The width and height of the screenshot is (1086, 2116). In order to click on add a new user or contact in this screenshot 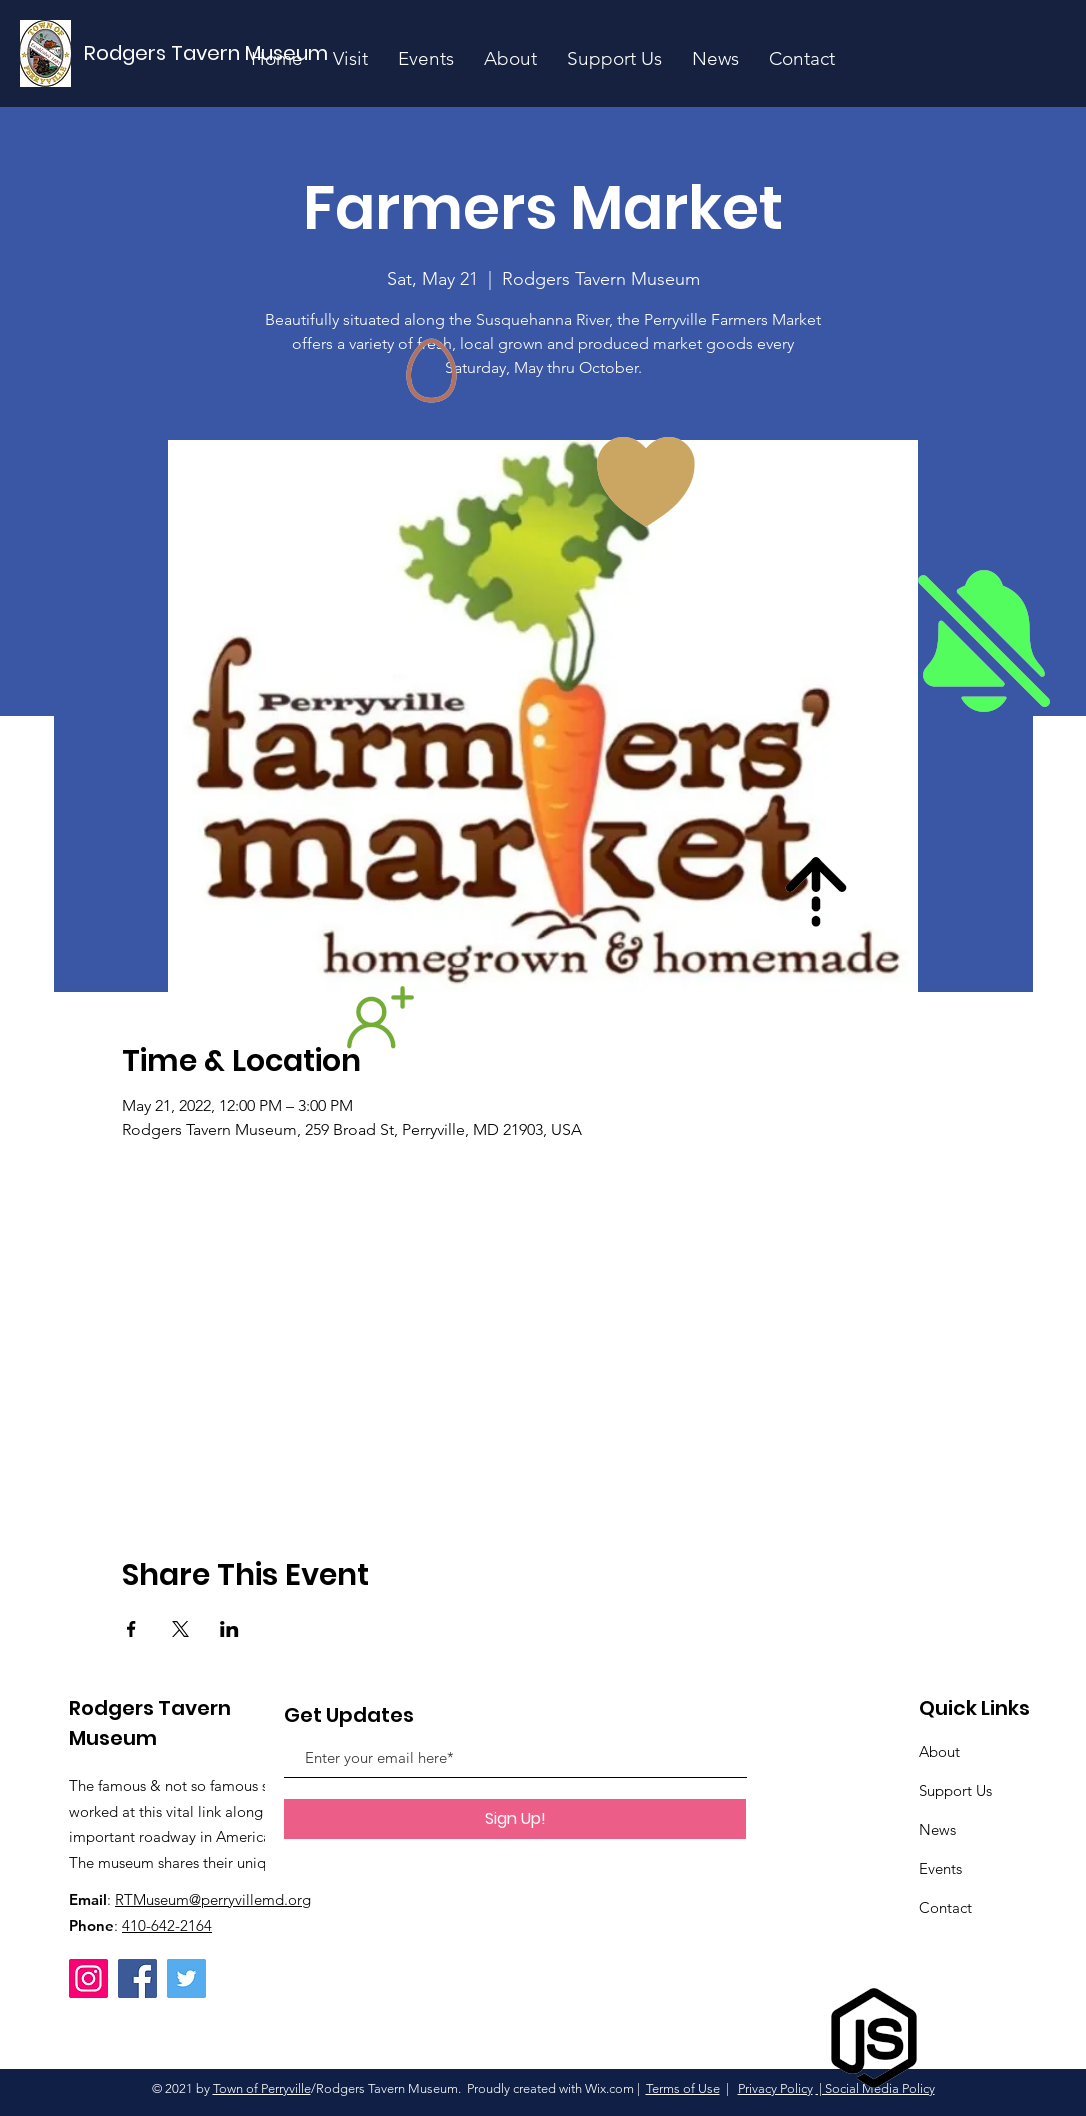, I will do `click(380, 1019)`.